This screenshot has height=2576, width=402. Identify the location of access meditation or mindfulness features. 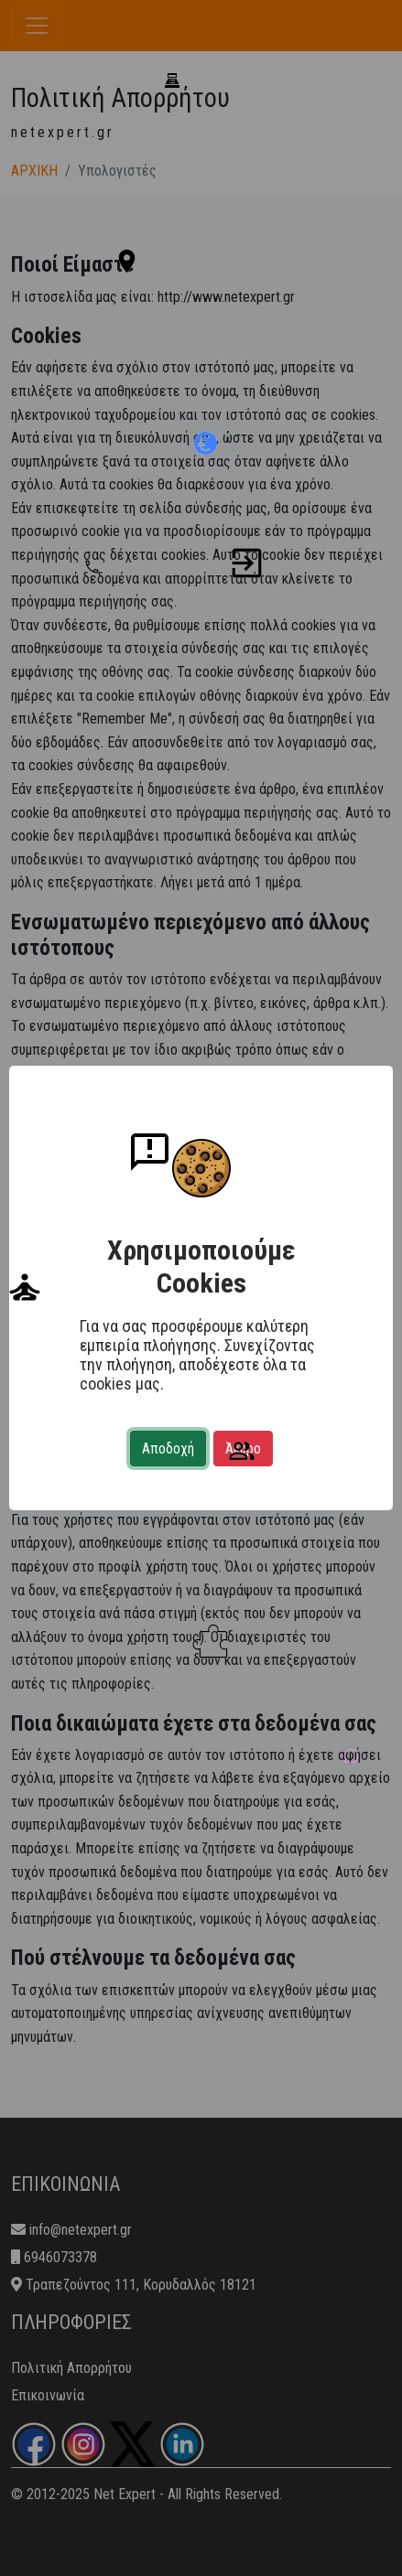
(25, 1287).